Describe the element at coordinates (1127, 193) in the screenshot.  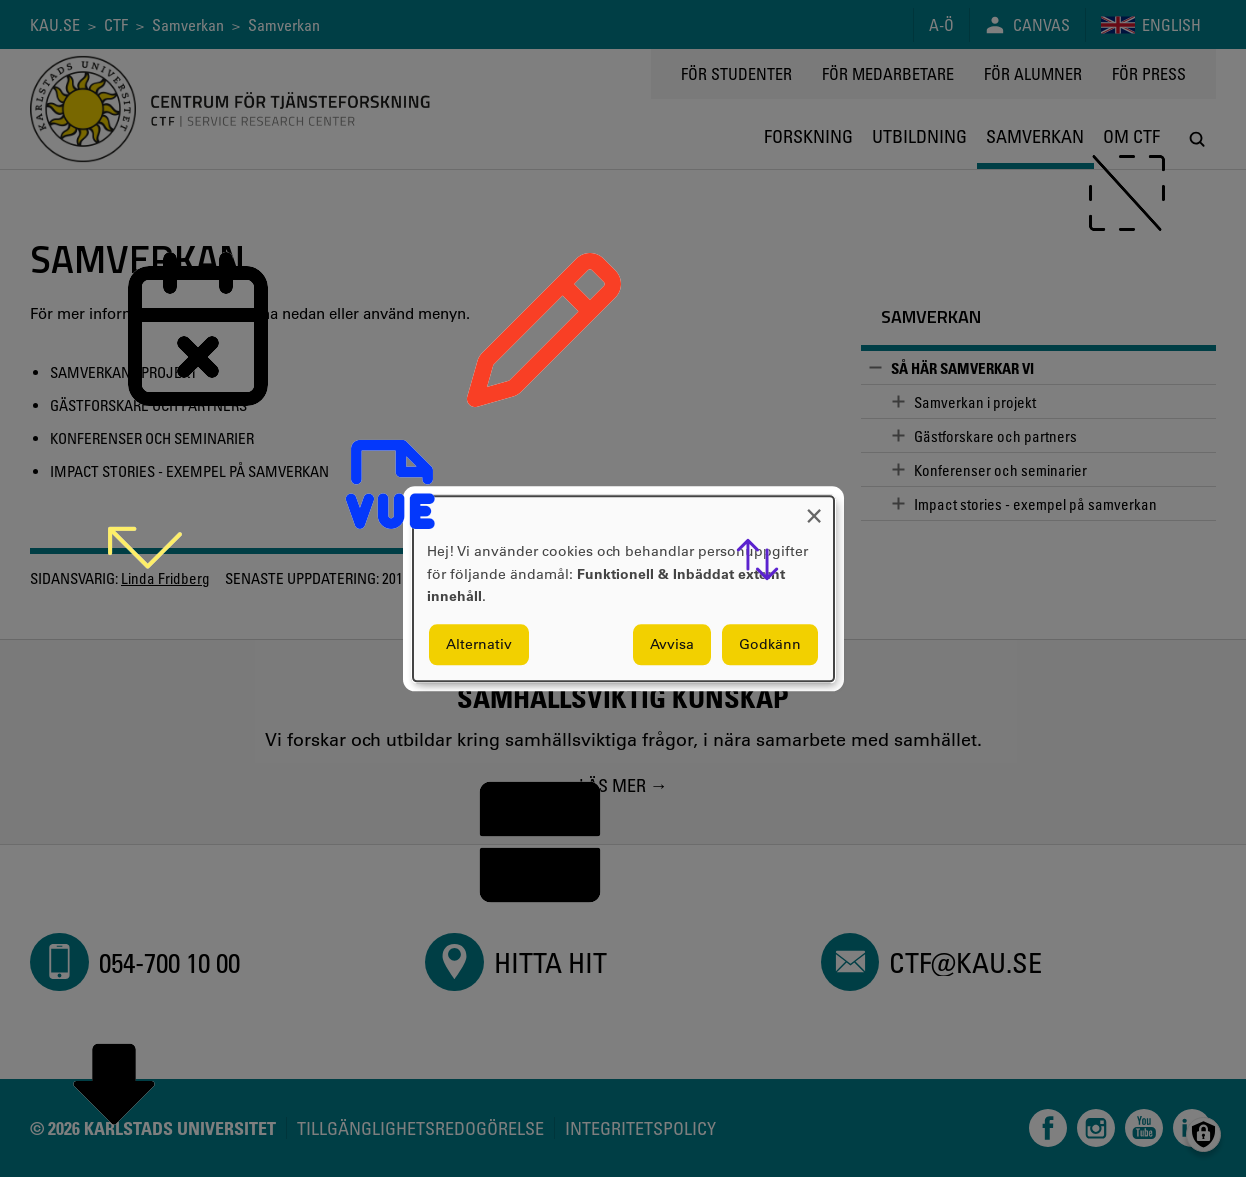
I see `deselect or clear current selection` at that location.